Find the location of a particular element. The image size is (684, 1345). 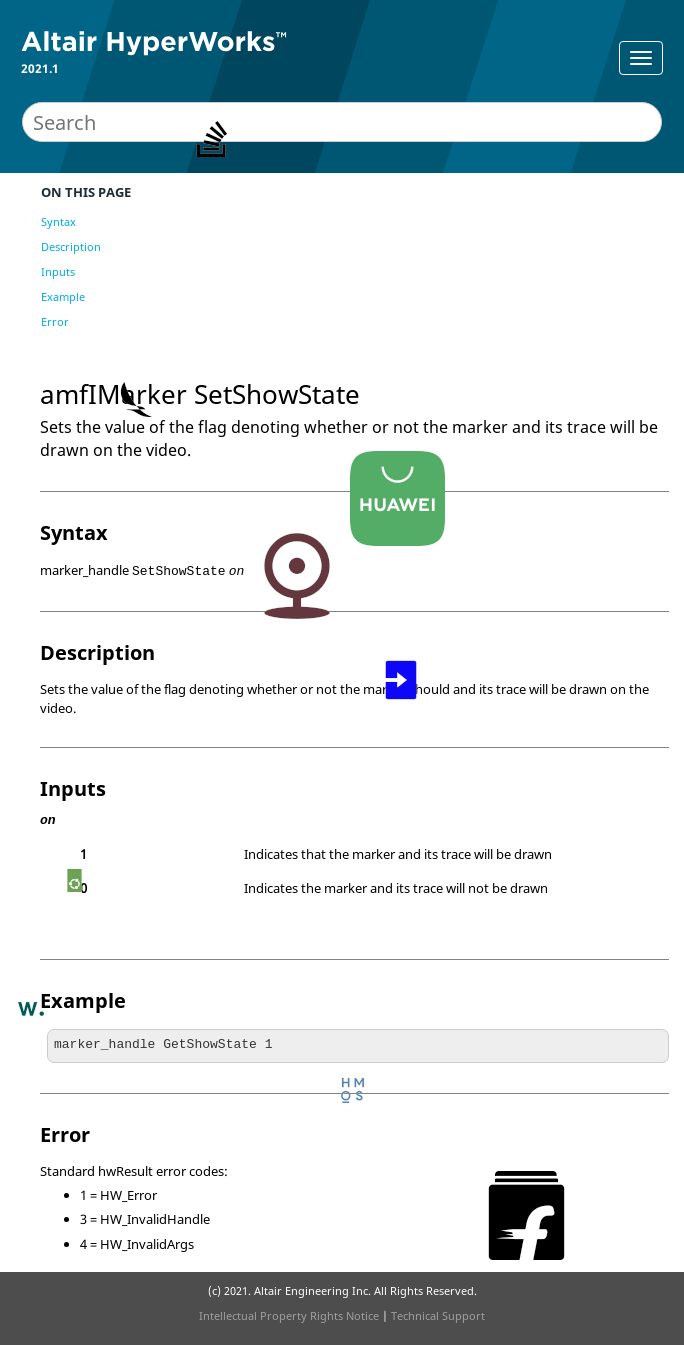

avianca airline app or website is located at coordinates (136, 399).